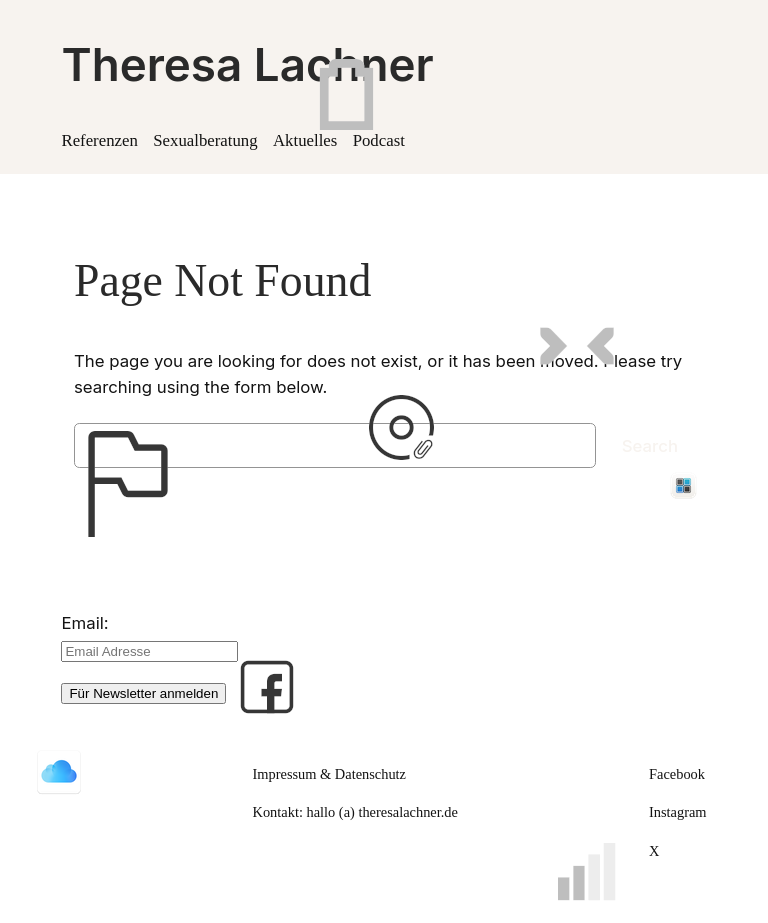 The width and height of the screenshot is (768, 923). Describe the element at coordinates (683, 485) in the screenshot. I see `open the lightsoff puzzle game` at that location.